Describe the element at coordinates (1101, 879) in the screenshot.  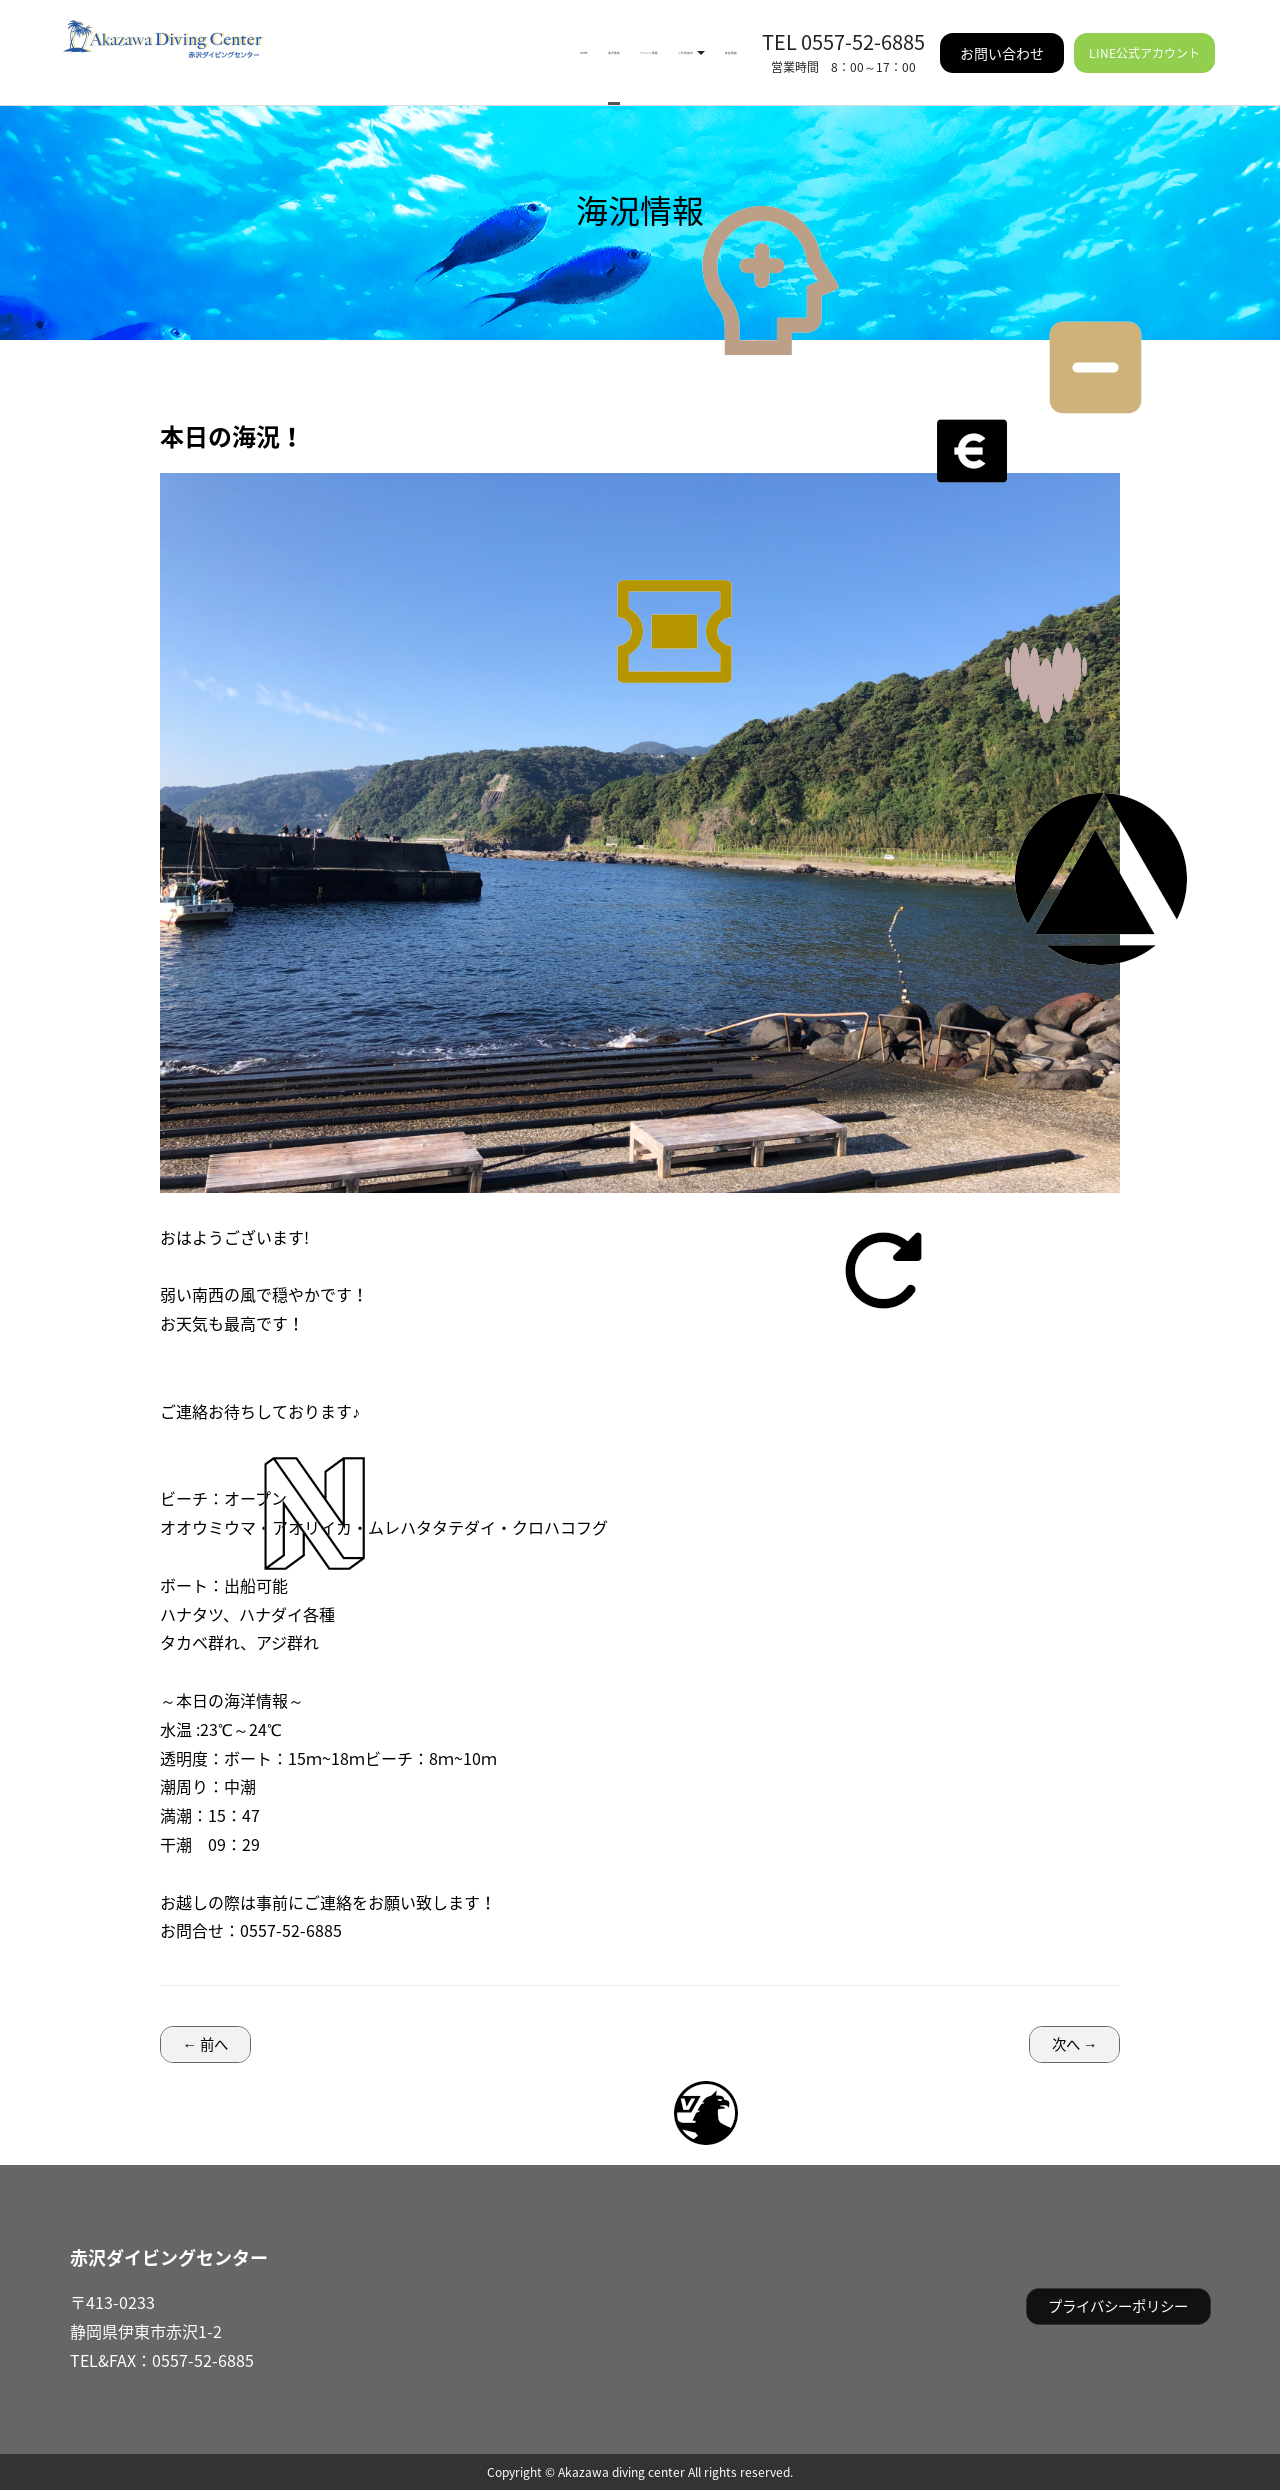
I see `interact.js library logo` at that location.